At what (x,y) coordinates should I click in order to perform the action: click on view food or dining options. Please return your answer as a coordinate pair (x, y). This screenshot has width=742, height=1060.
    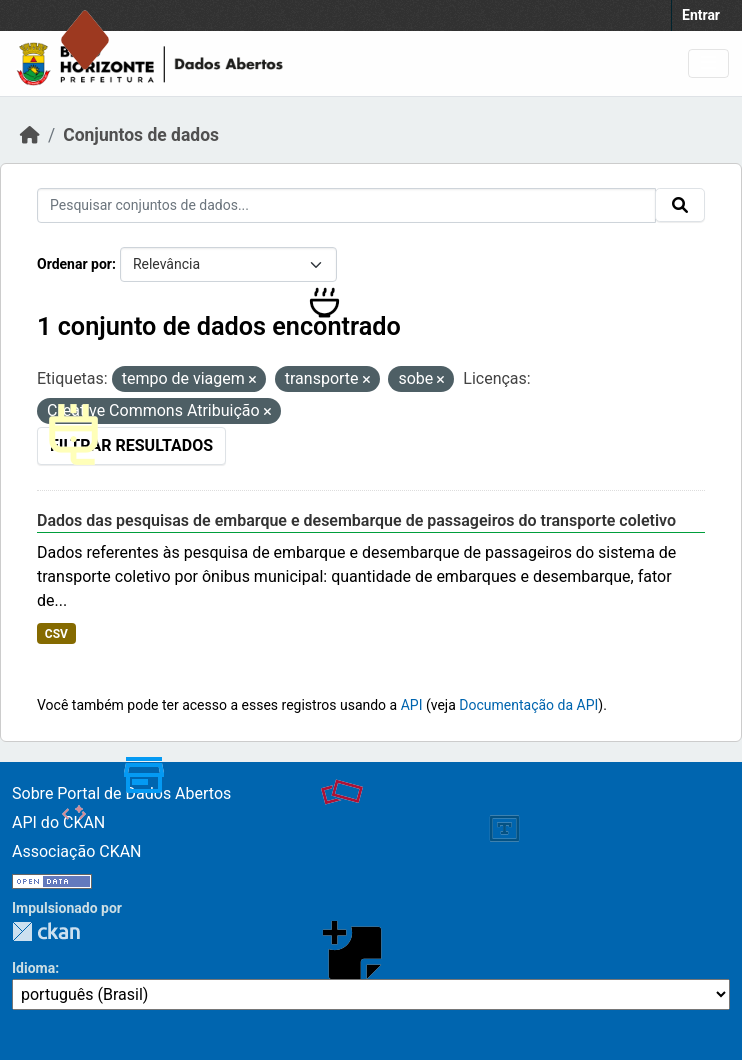
    Looking at the image, I should click on (324, 304).